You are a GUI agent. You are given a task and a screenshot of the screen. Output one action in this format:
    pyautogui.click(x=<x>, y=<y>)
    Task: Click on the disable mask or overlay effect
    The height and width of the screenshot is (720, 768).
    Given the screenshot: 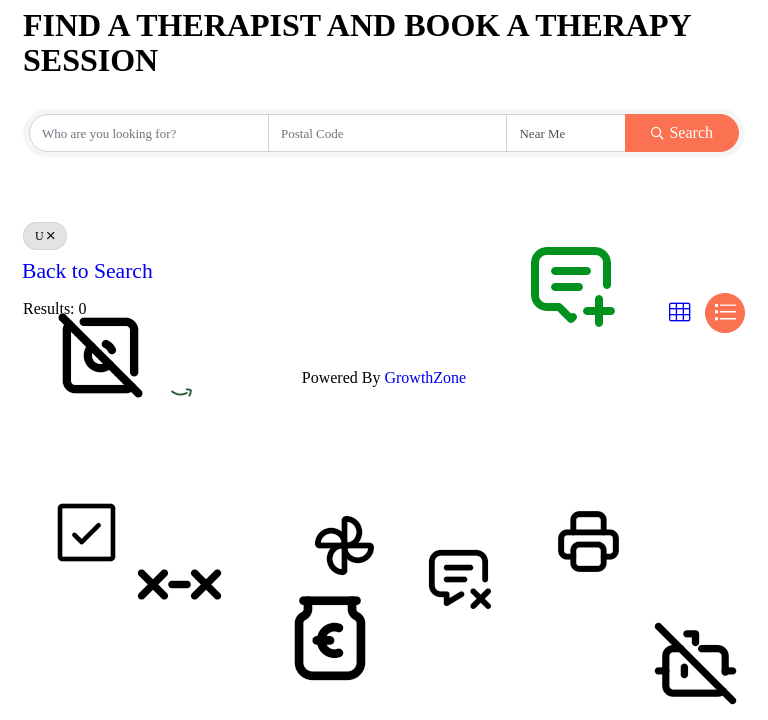 What is the action you would take?
    pyautogui.click(x=100, y=355)
    